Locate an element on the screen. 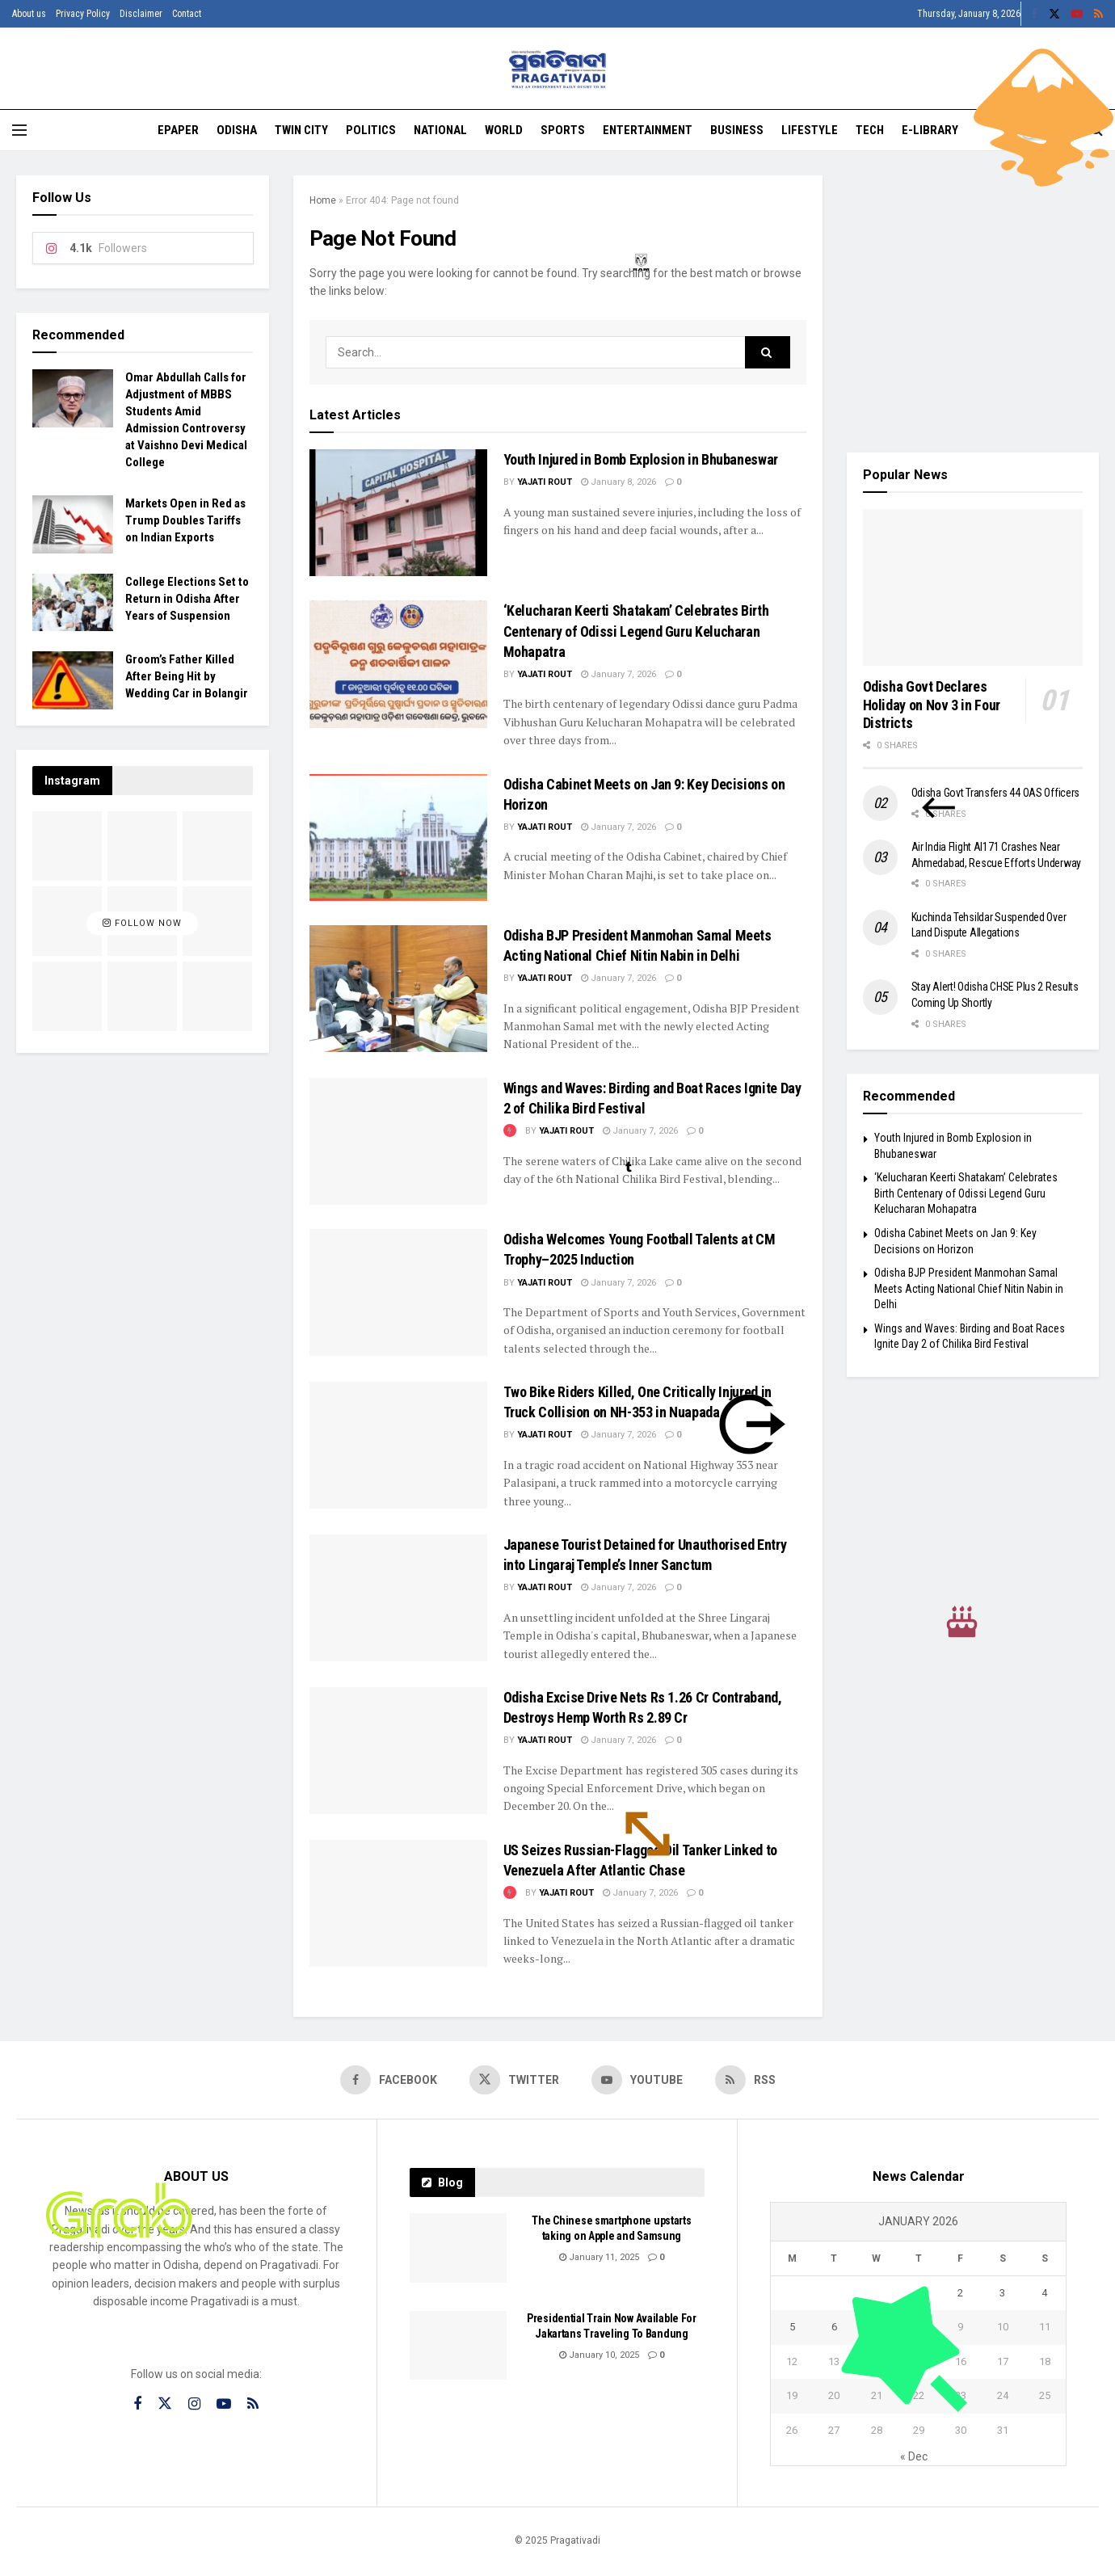 The height and width of the screenshot is (2576, 1115). RAM trucks brand logo is located at coordinates (641, 262).